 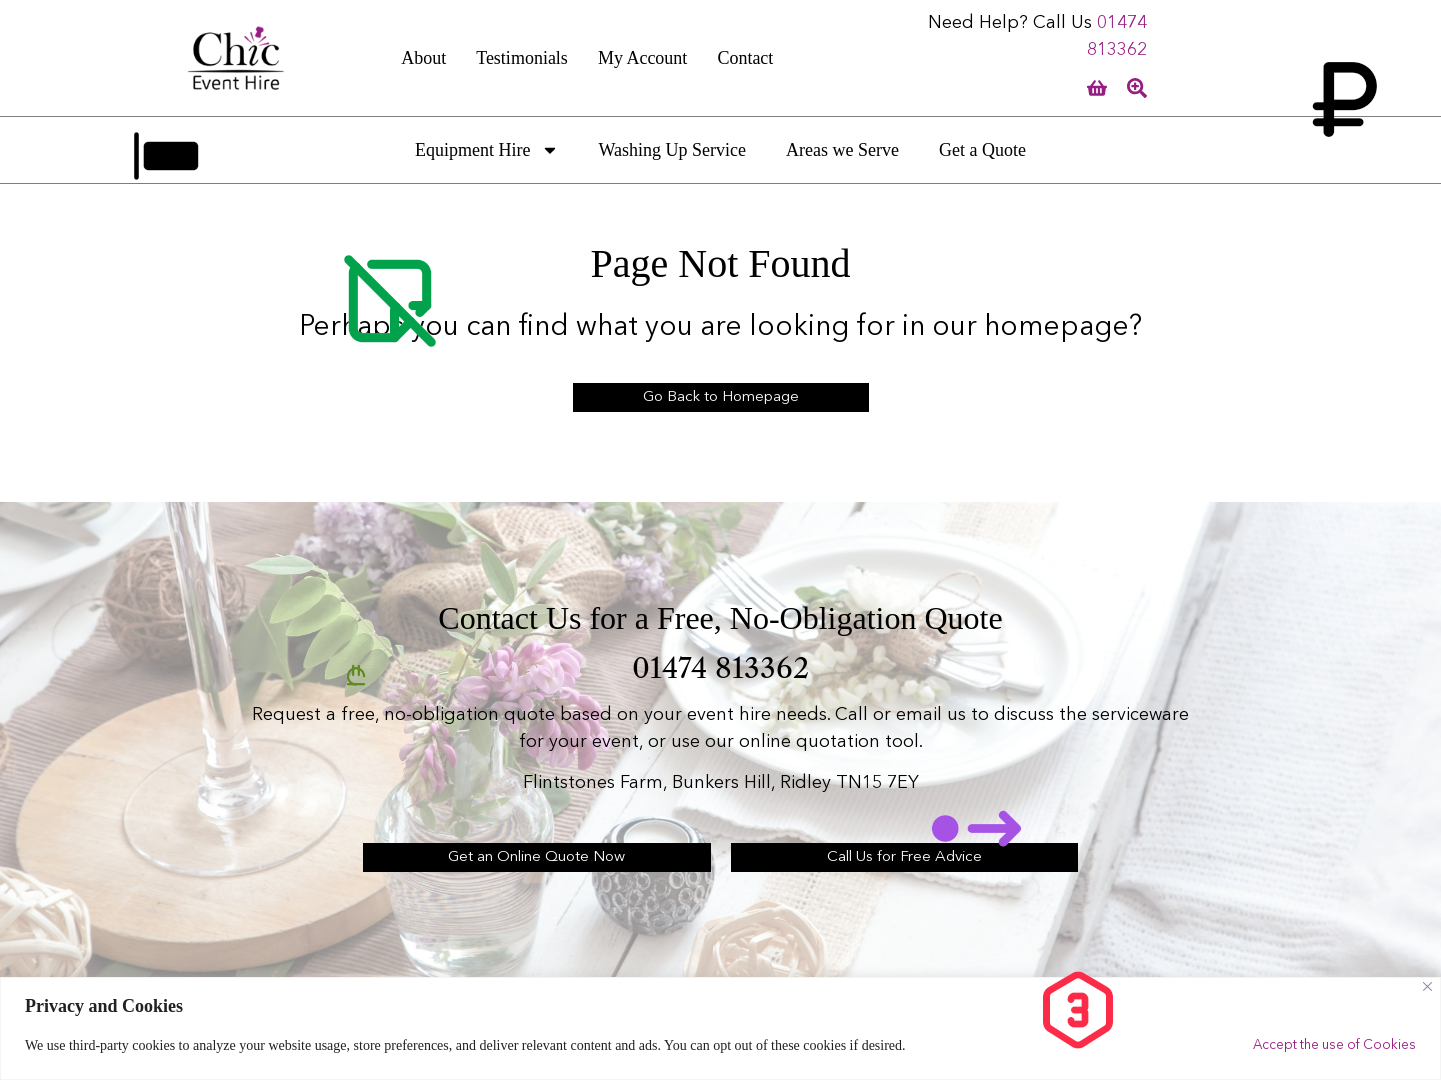 What do you see at coordinates (356, 675) in the screenshot?
I see `indicates Georgian lari currency` at bounding box center [356, 675].